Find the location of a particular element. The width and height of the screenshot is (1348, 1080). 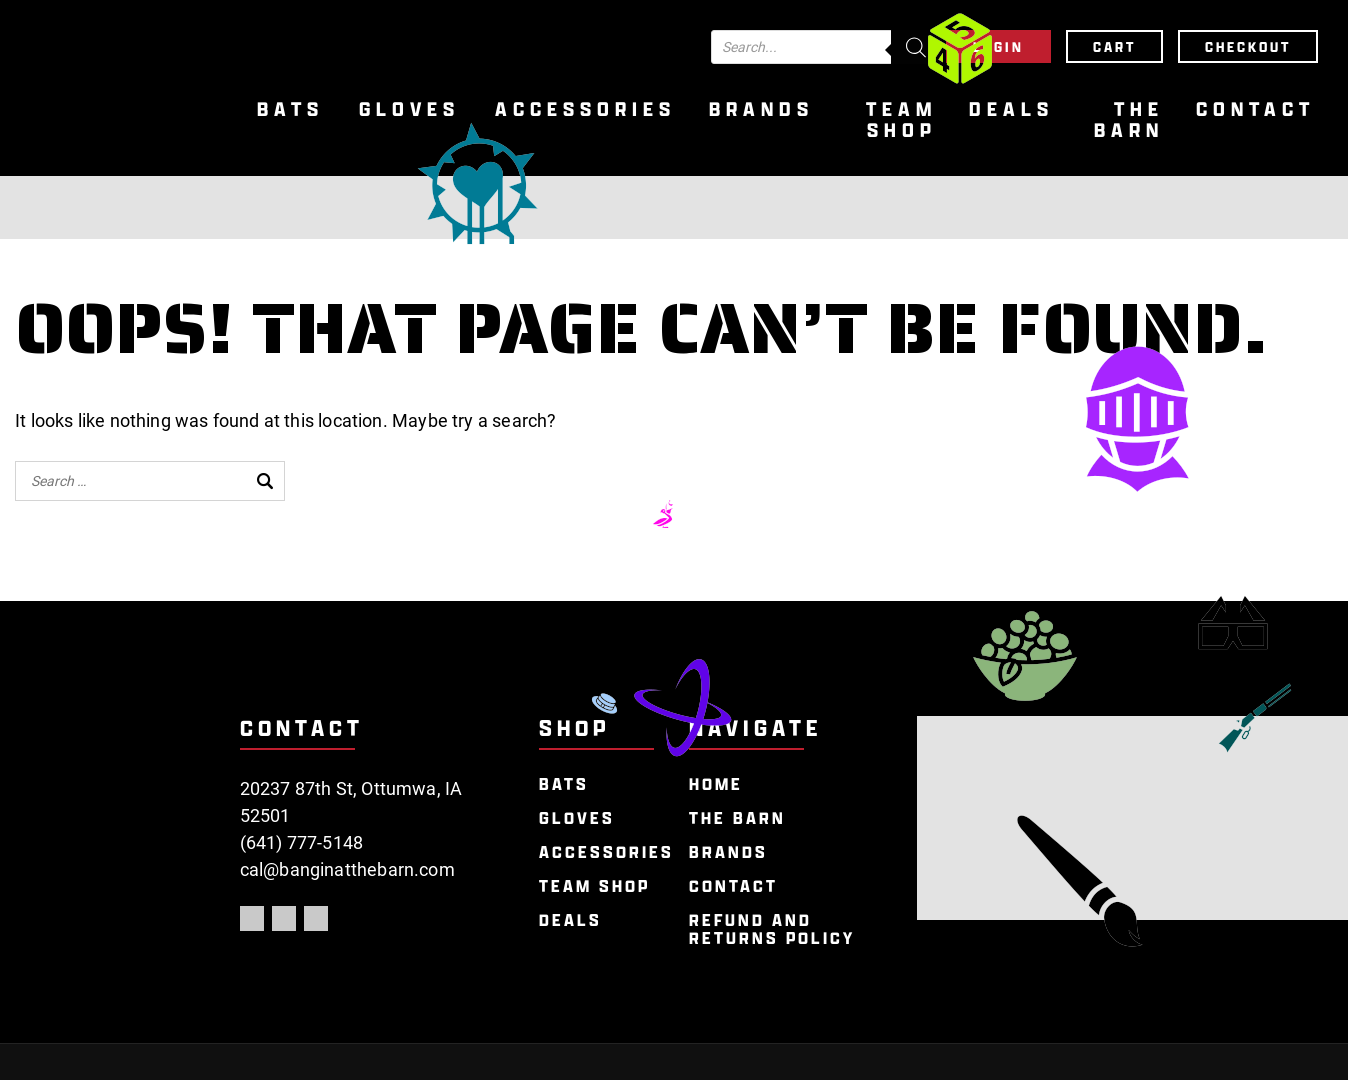

enable 3D viewing mode is located at coordinates (1233, 622).